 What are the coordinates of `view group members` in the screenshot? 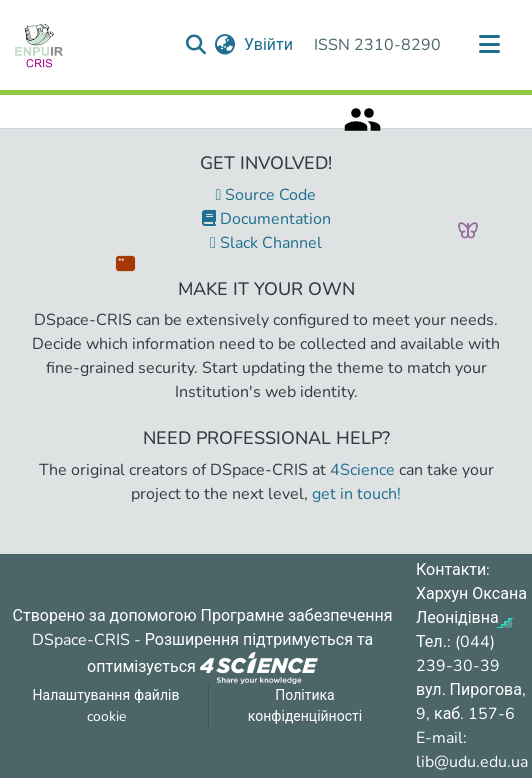 It's located at (362, 119).